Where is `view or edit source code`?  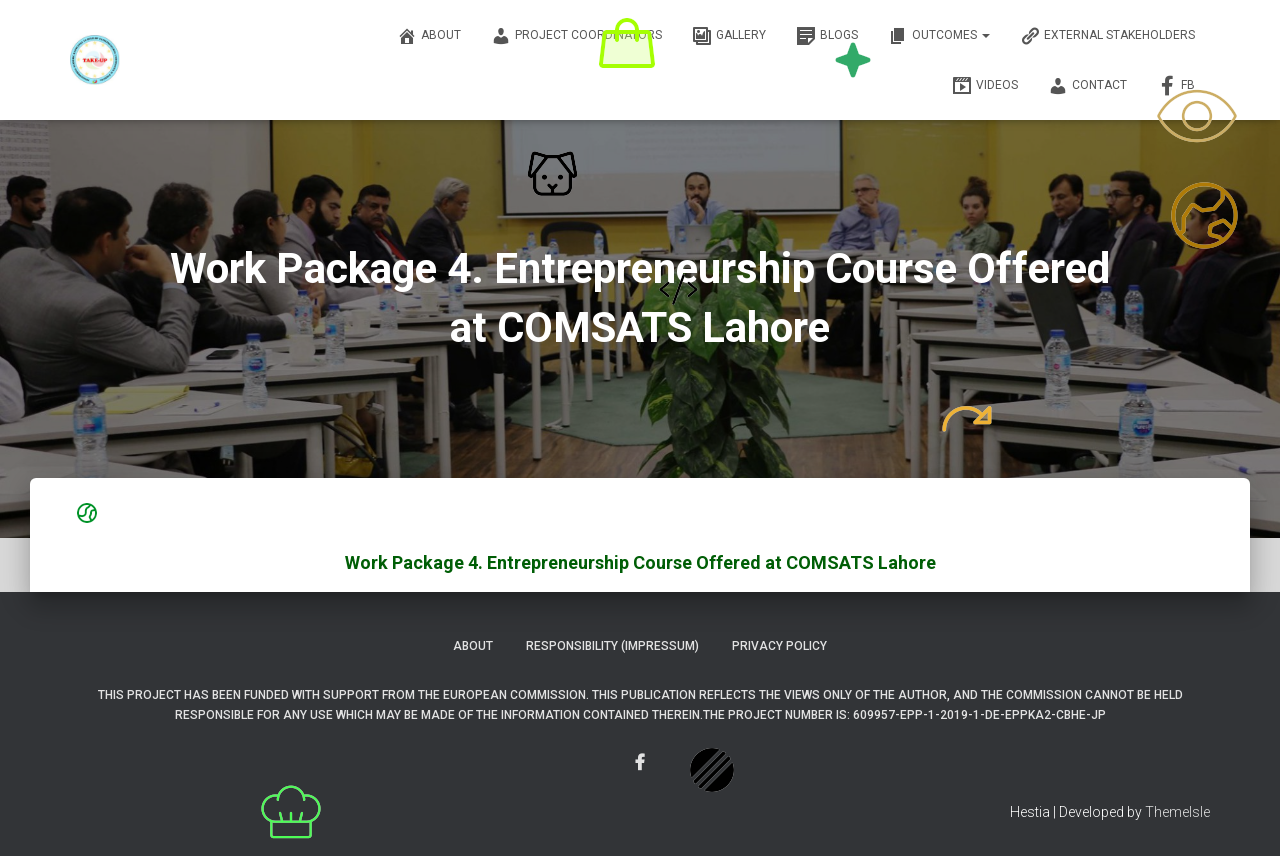
view or edit source code is located at coordinates (678, 289).